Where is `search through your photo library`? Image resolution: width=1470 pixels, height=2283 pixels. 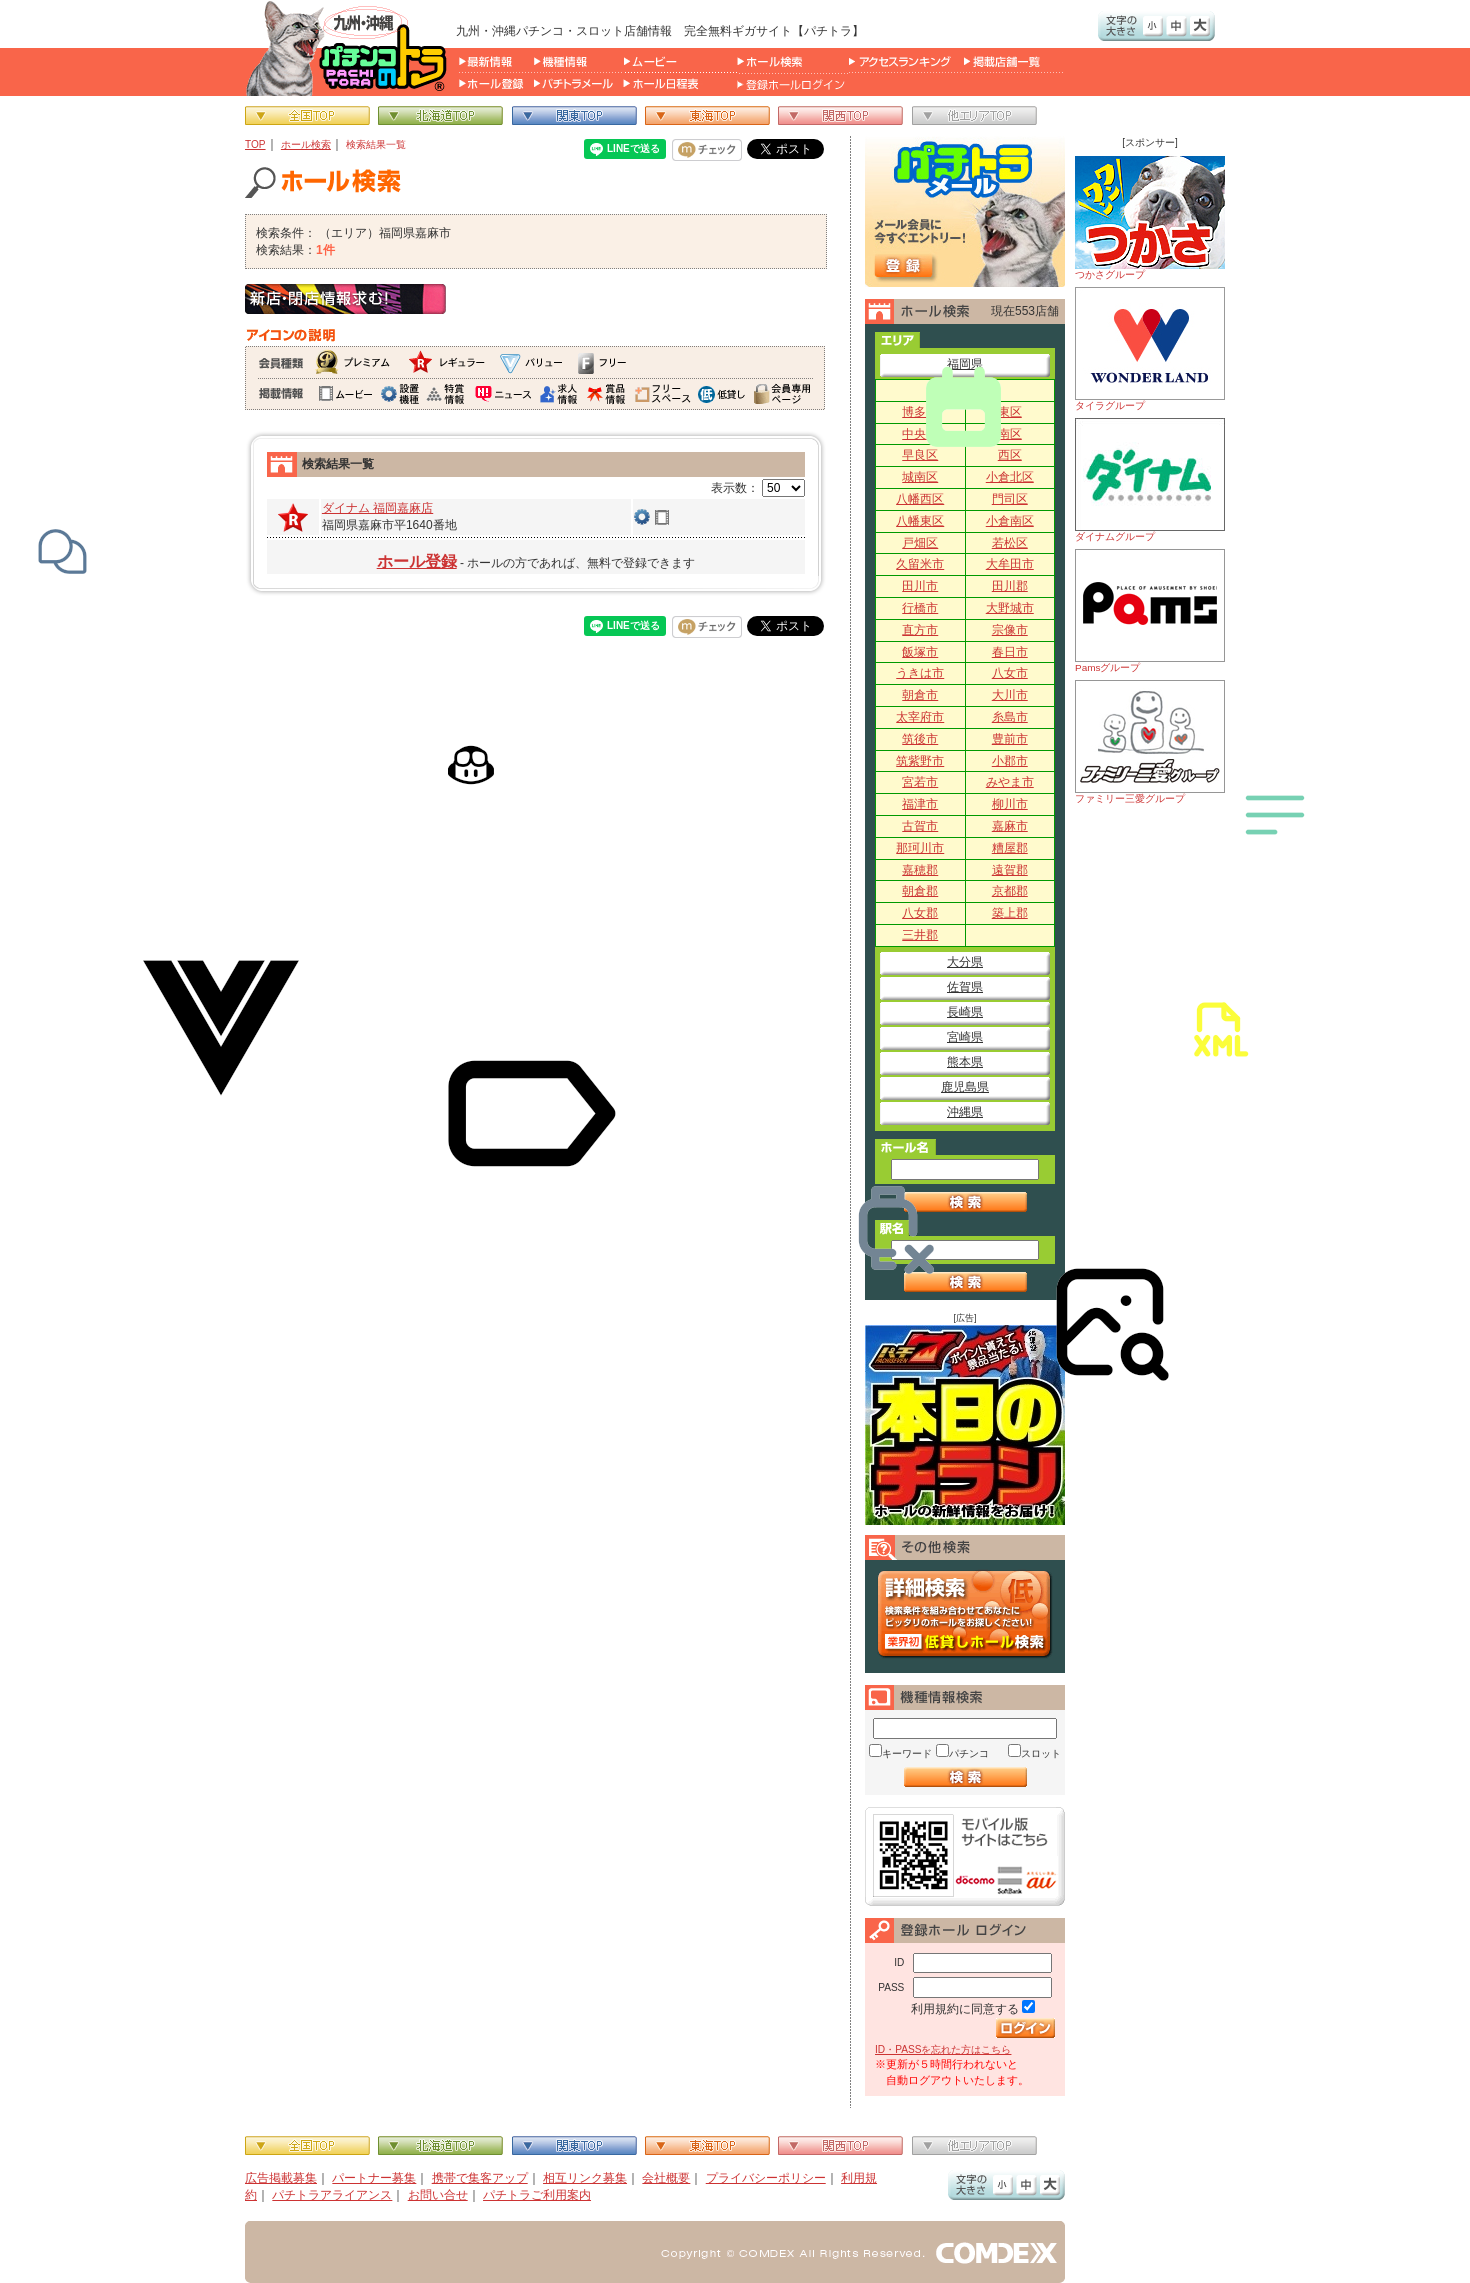 search through your photo library is located at coordinates (1110, 1322).